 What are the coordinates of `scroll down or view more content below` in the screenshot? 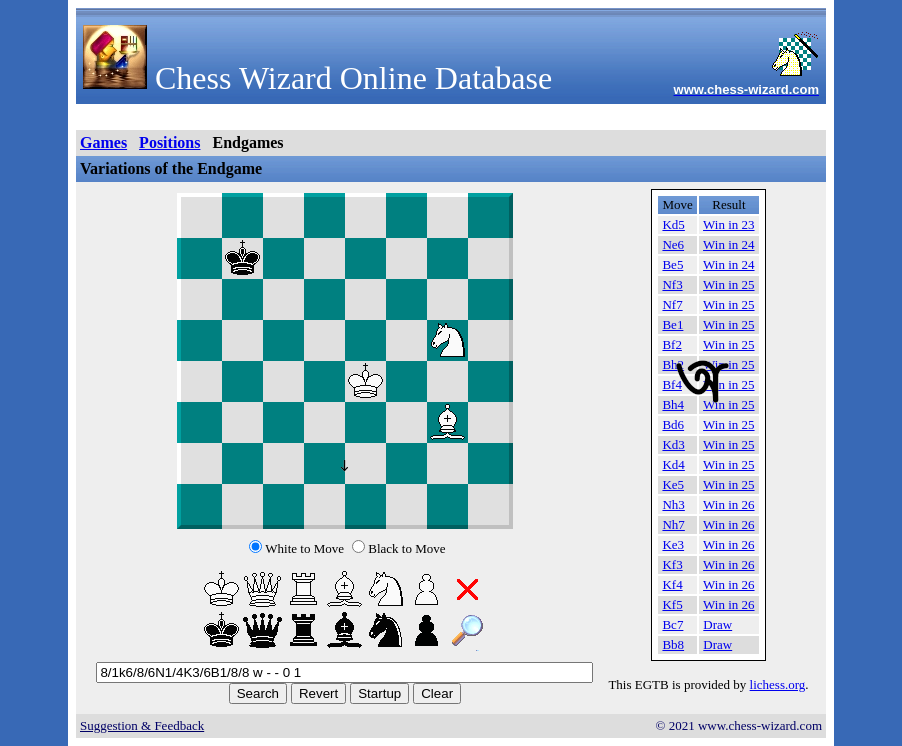 It's located at (344, 465).